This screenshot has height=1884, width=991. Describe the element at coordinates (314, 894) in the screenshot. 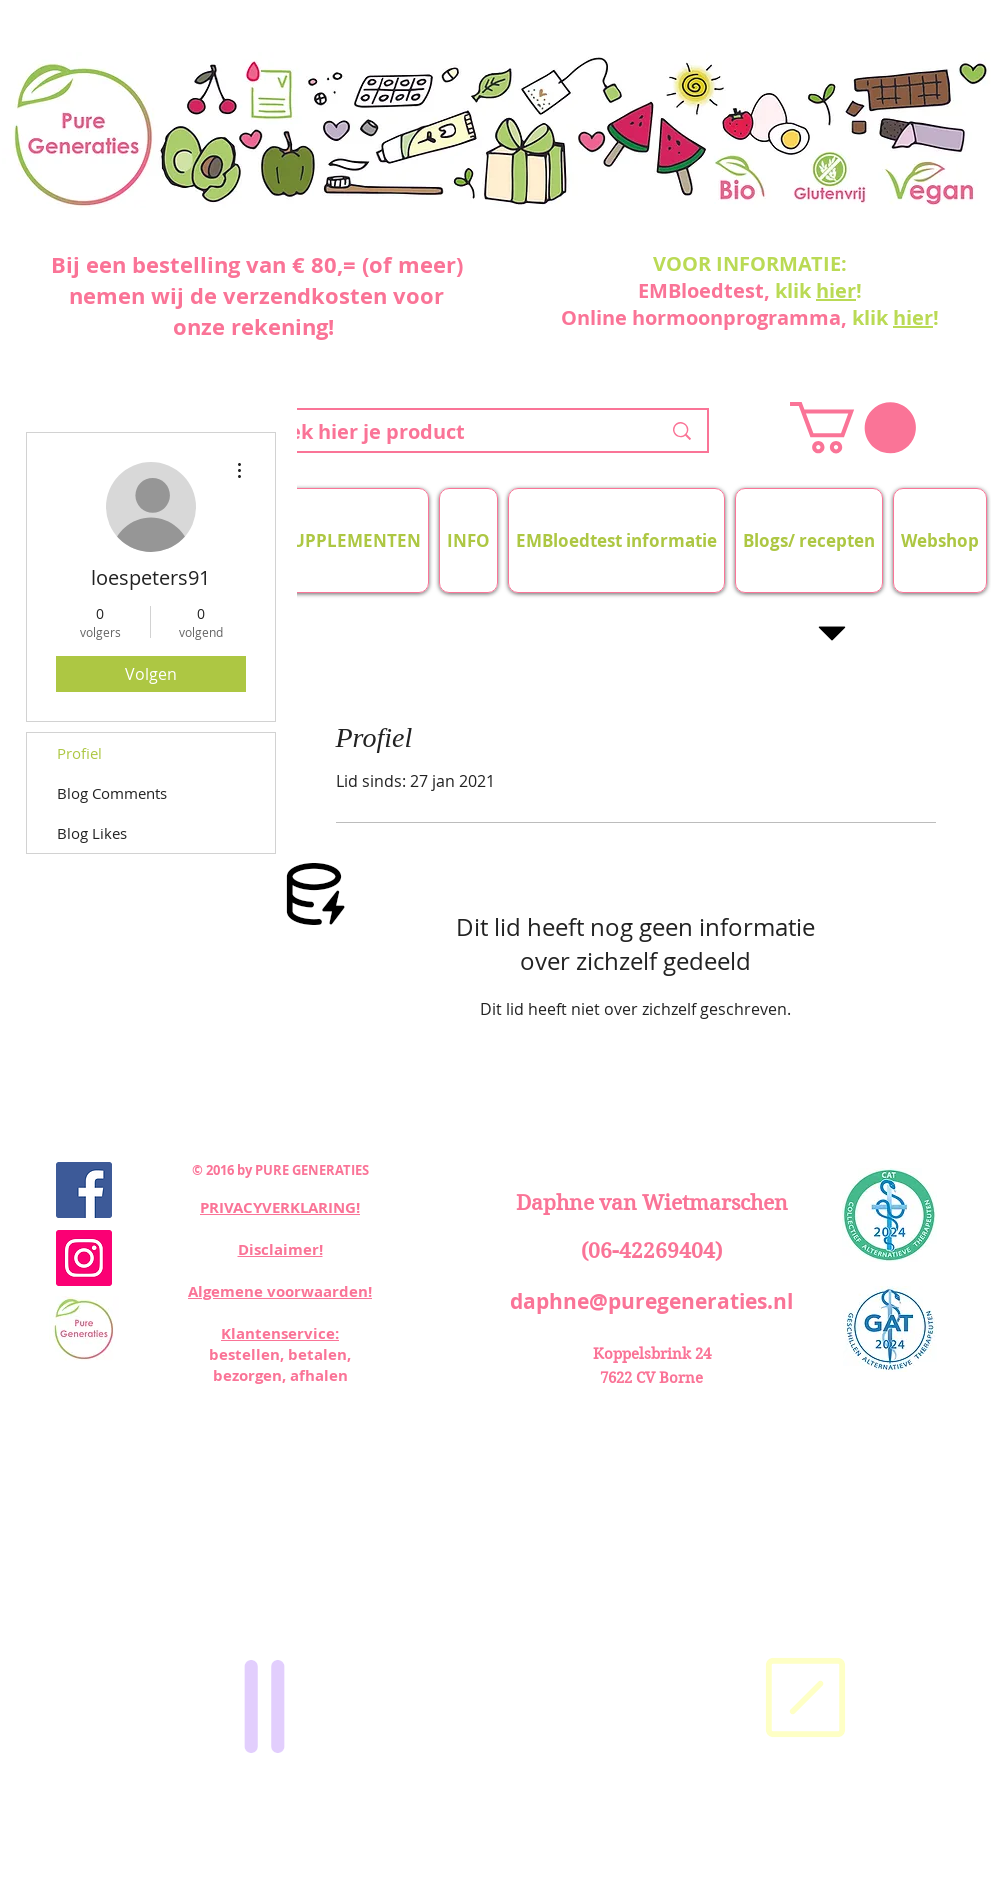

I see `view cached data or storage` at that location.